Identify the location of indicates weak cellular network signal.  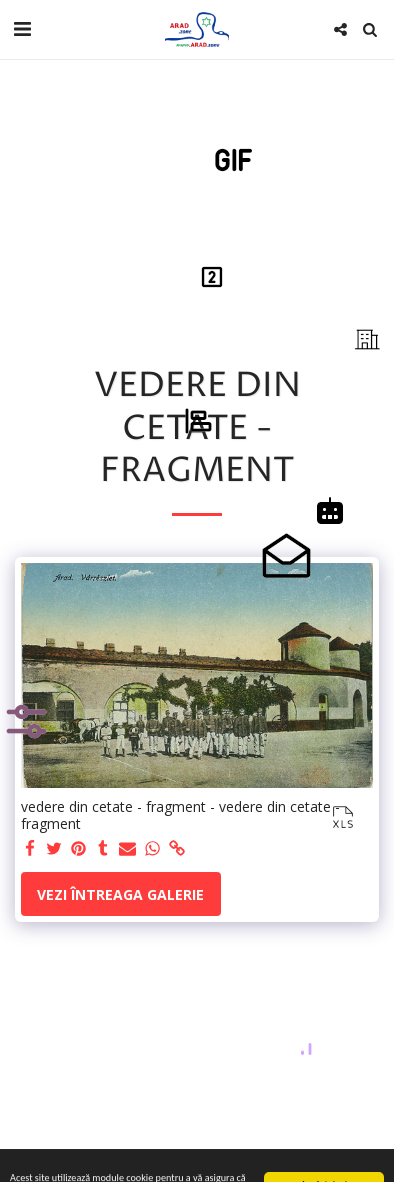
(319, 1040).